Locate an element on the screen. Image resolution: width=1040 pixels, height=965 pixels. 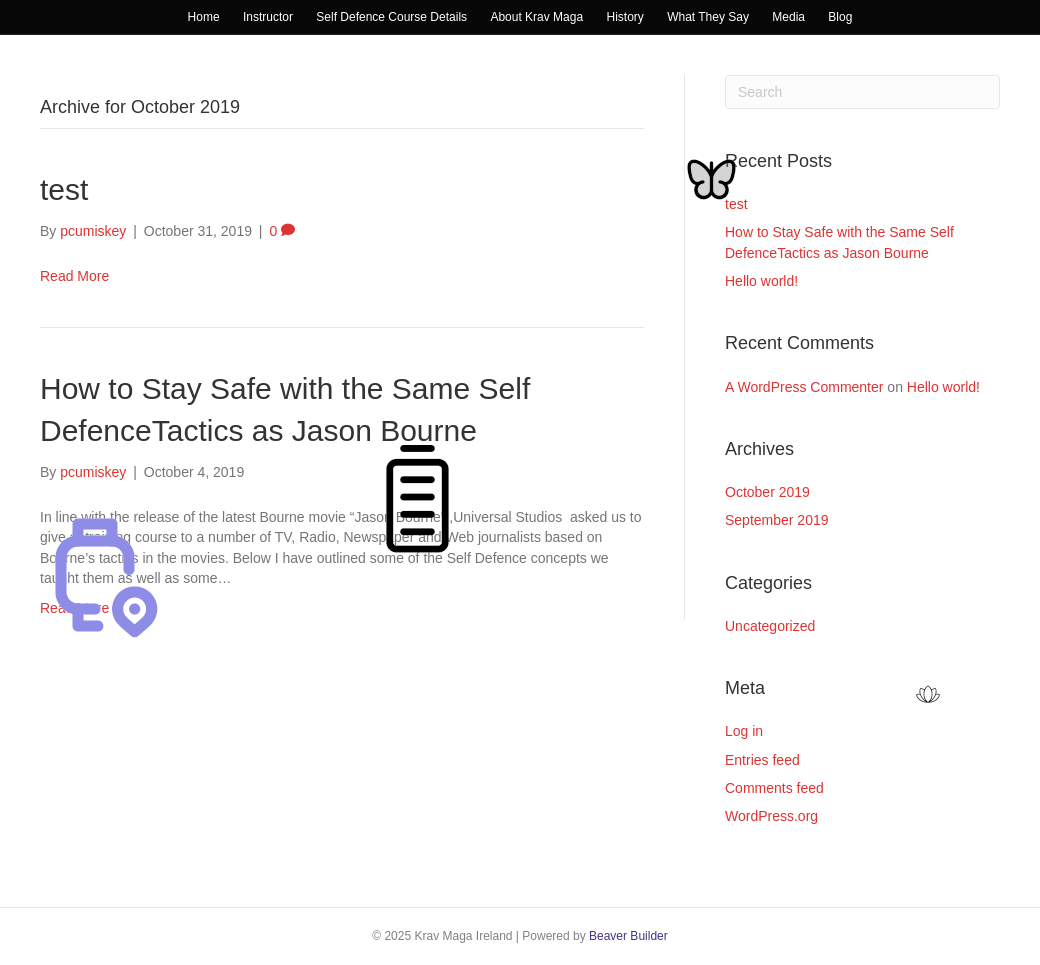
indicates a transformation or metamorphosis feature is located at coordinates (711, 178).